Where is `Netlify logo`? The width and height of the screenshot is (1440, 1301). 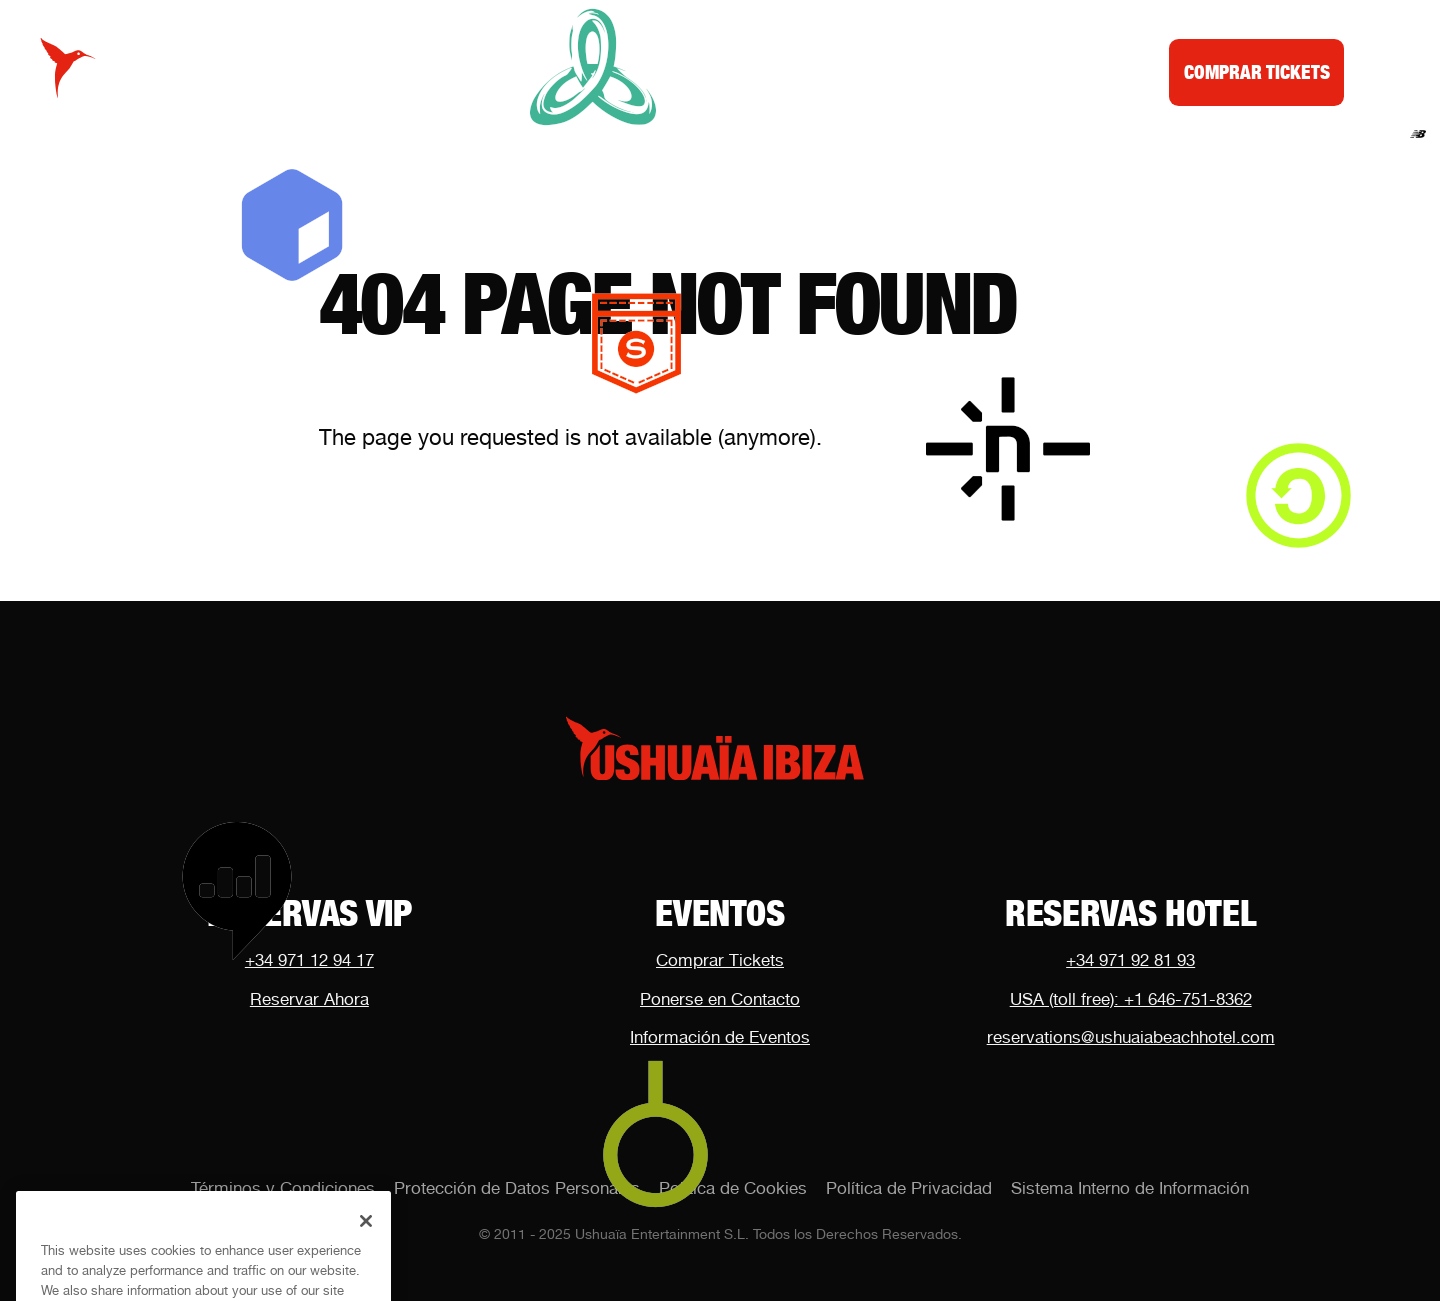
Netlify logo is located at coordinates (1008, 449).